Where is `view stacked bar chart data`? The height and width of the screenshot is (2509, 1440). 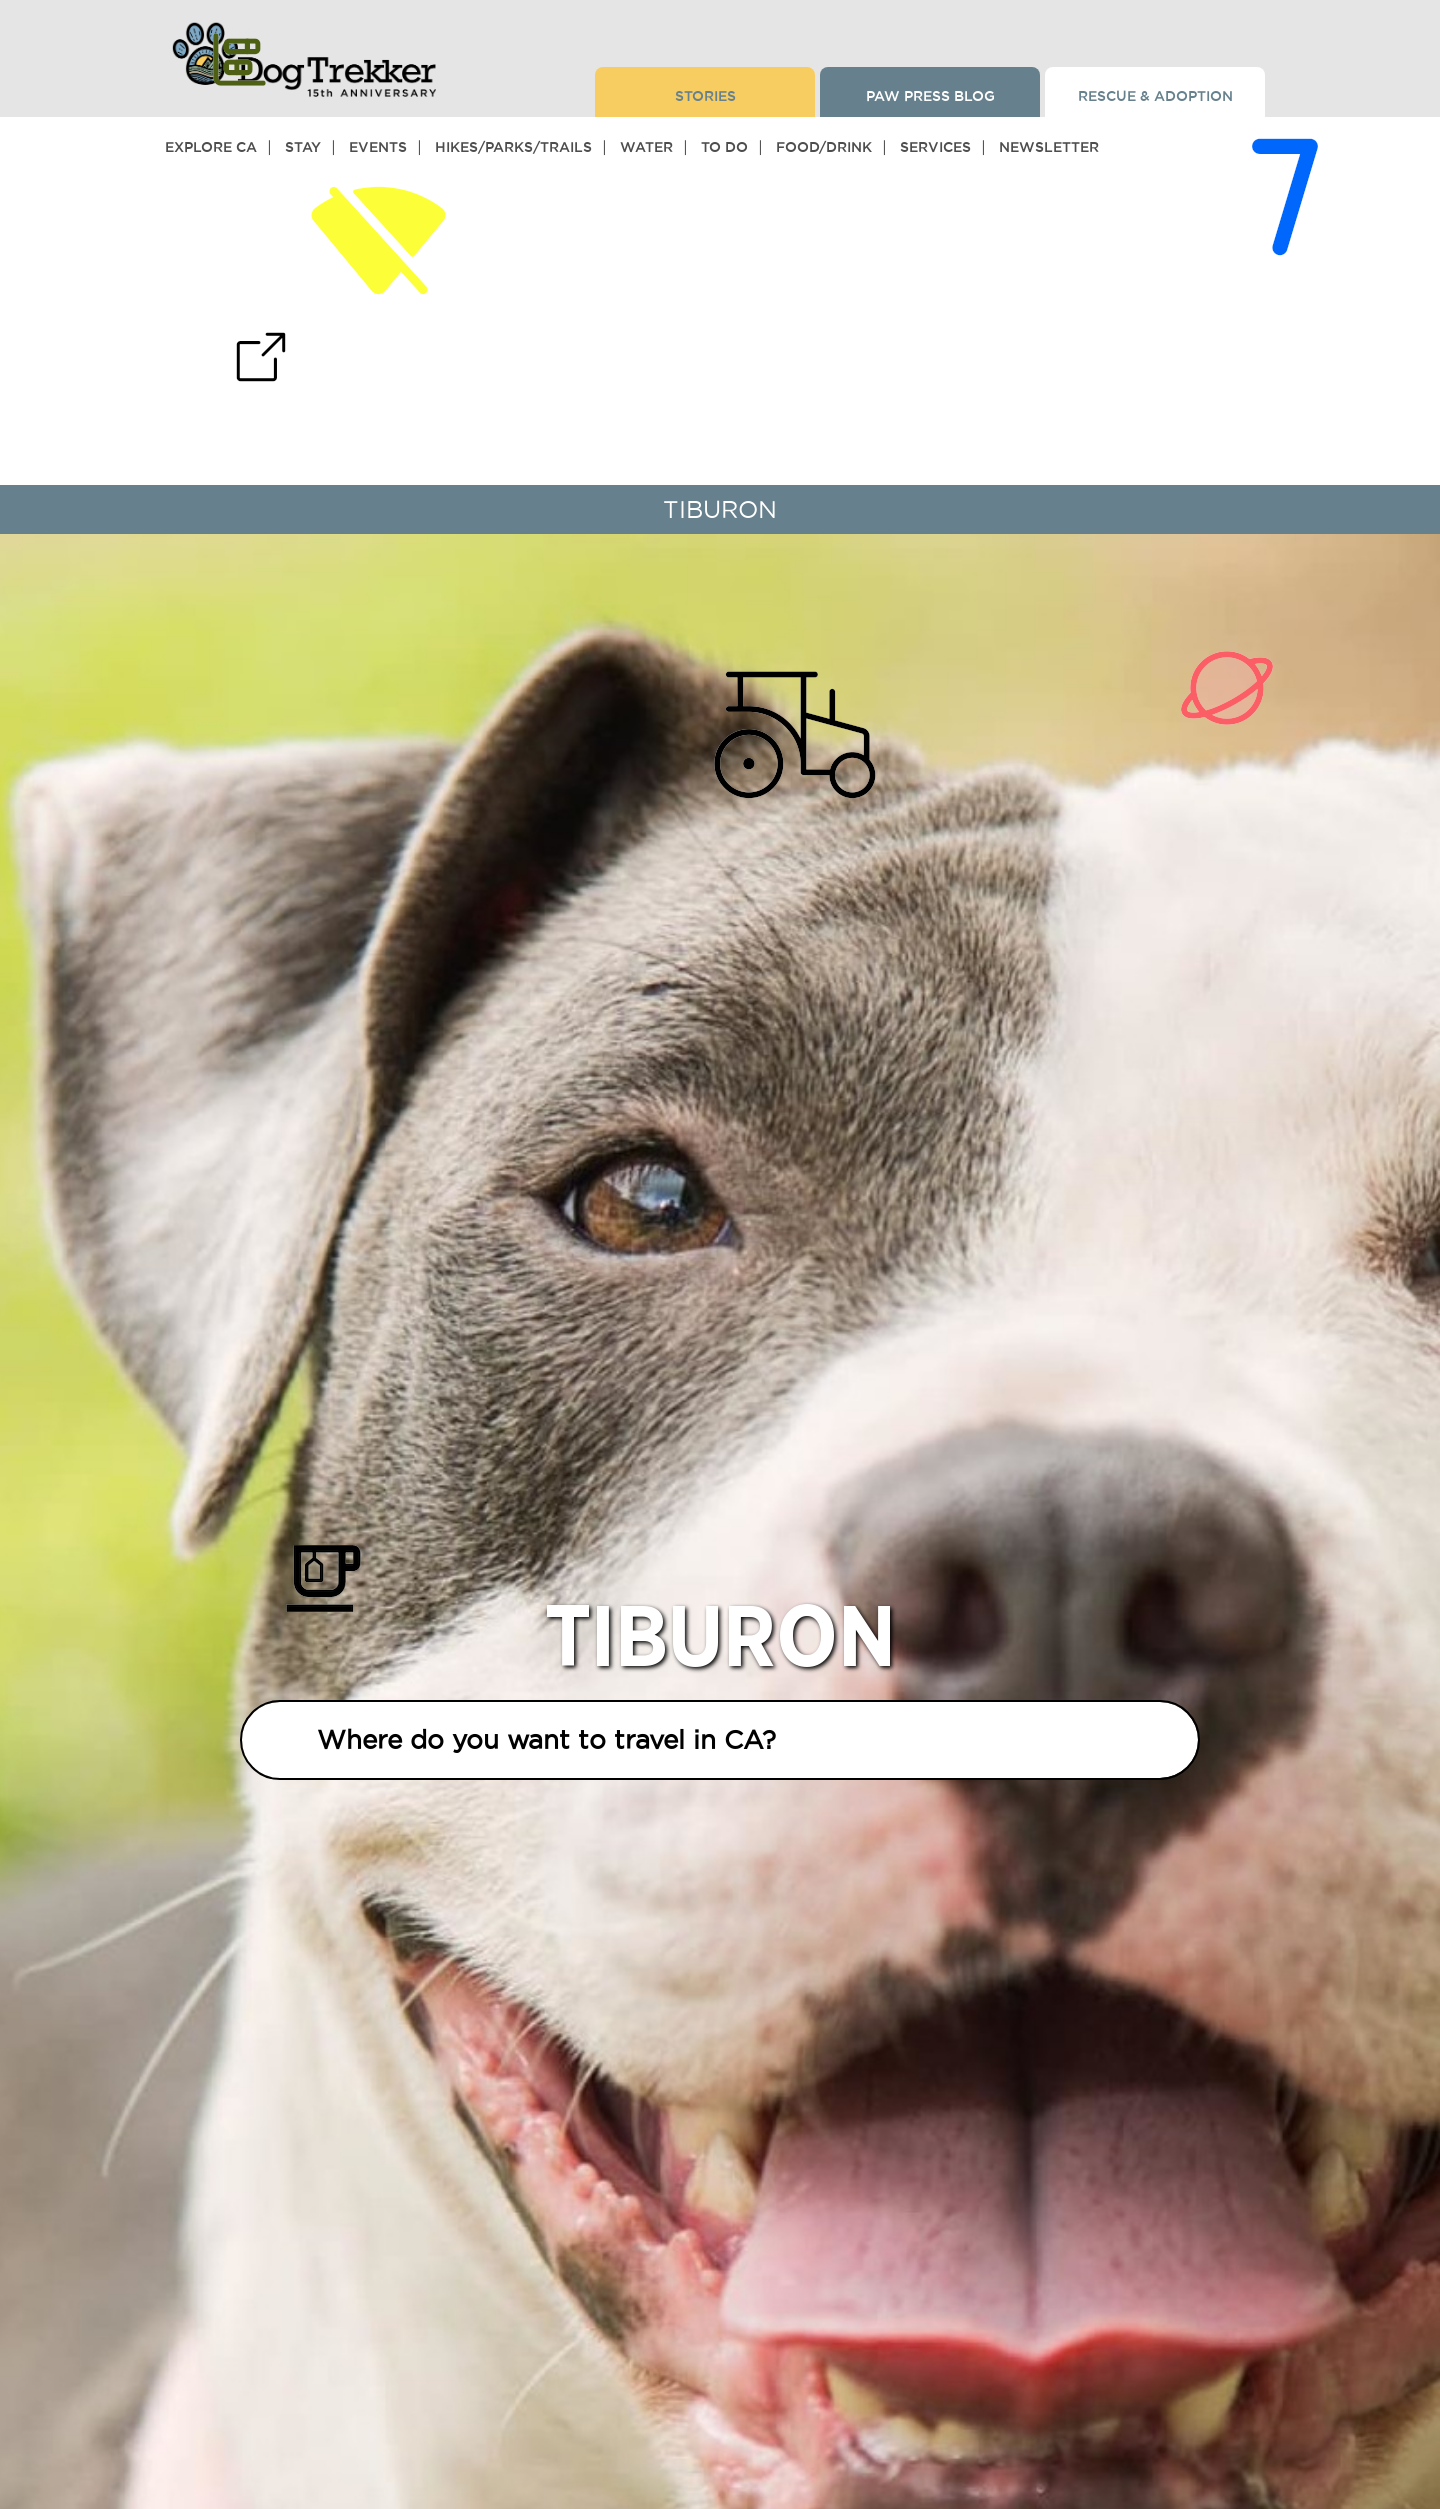
view stacked bar chart data is located at coordinates (239, 59).